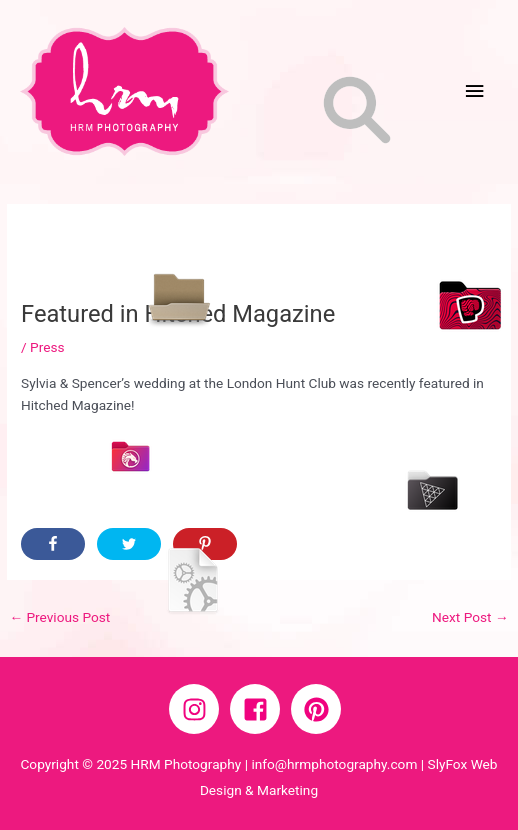 Image resolution: width=518 pixels, height=830 pixels. I want to click on folder containing three.js project files, so click(432, 491).